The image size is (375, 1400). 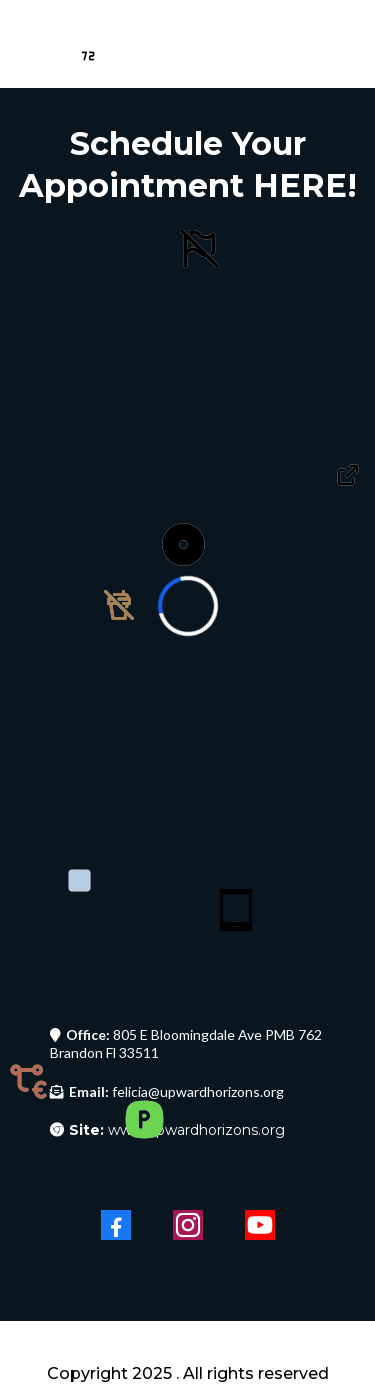 What do you see at coordinates (88, 56) in the screenshot?
I see `indicates item number 72 in a list or sequence` at bounding box center [88, 56].